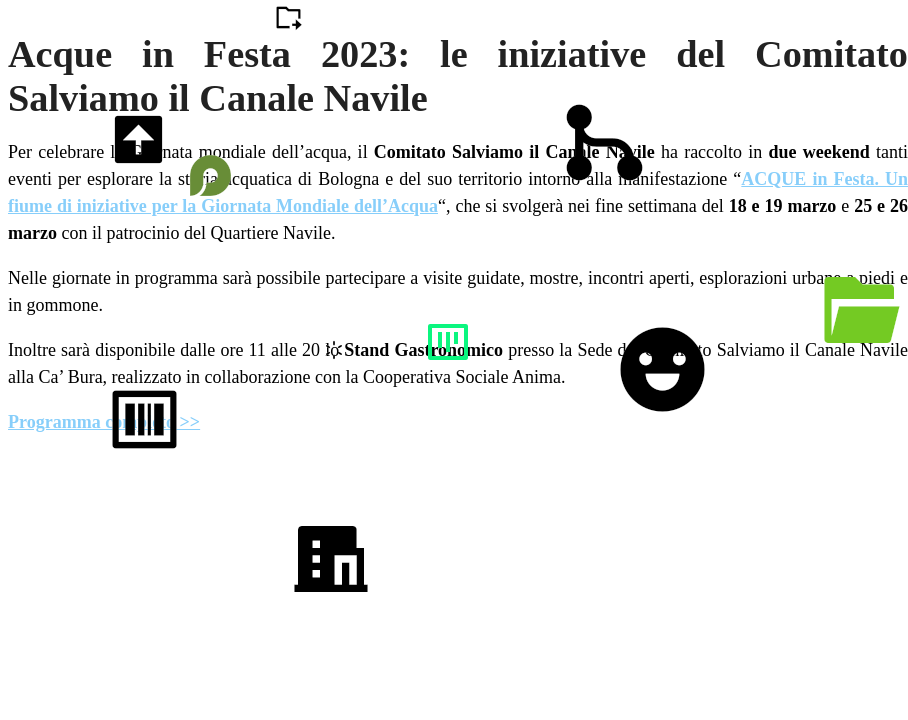 This screenshot has height=720, width=908. Describe the element at coordinates (662, 369) in the screenshot. I see `add an emoji or reaction` at that location.